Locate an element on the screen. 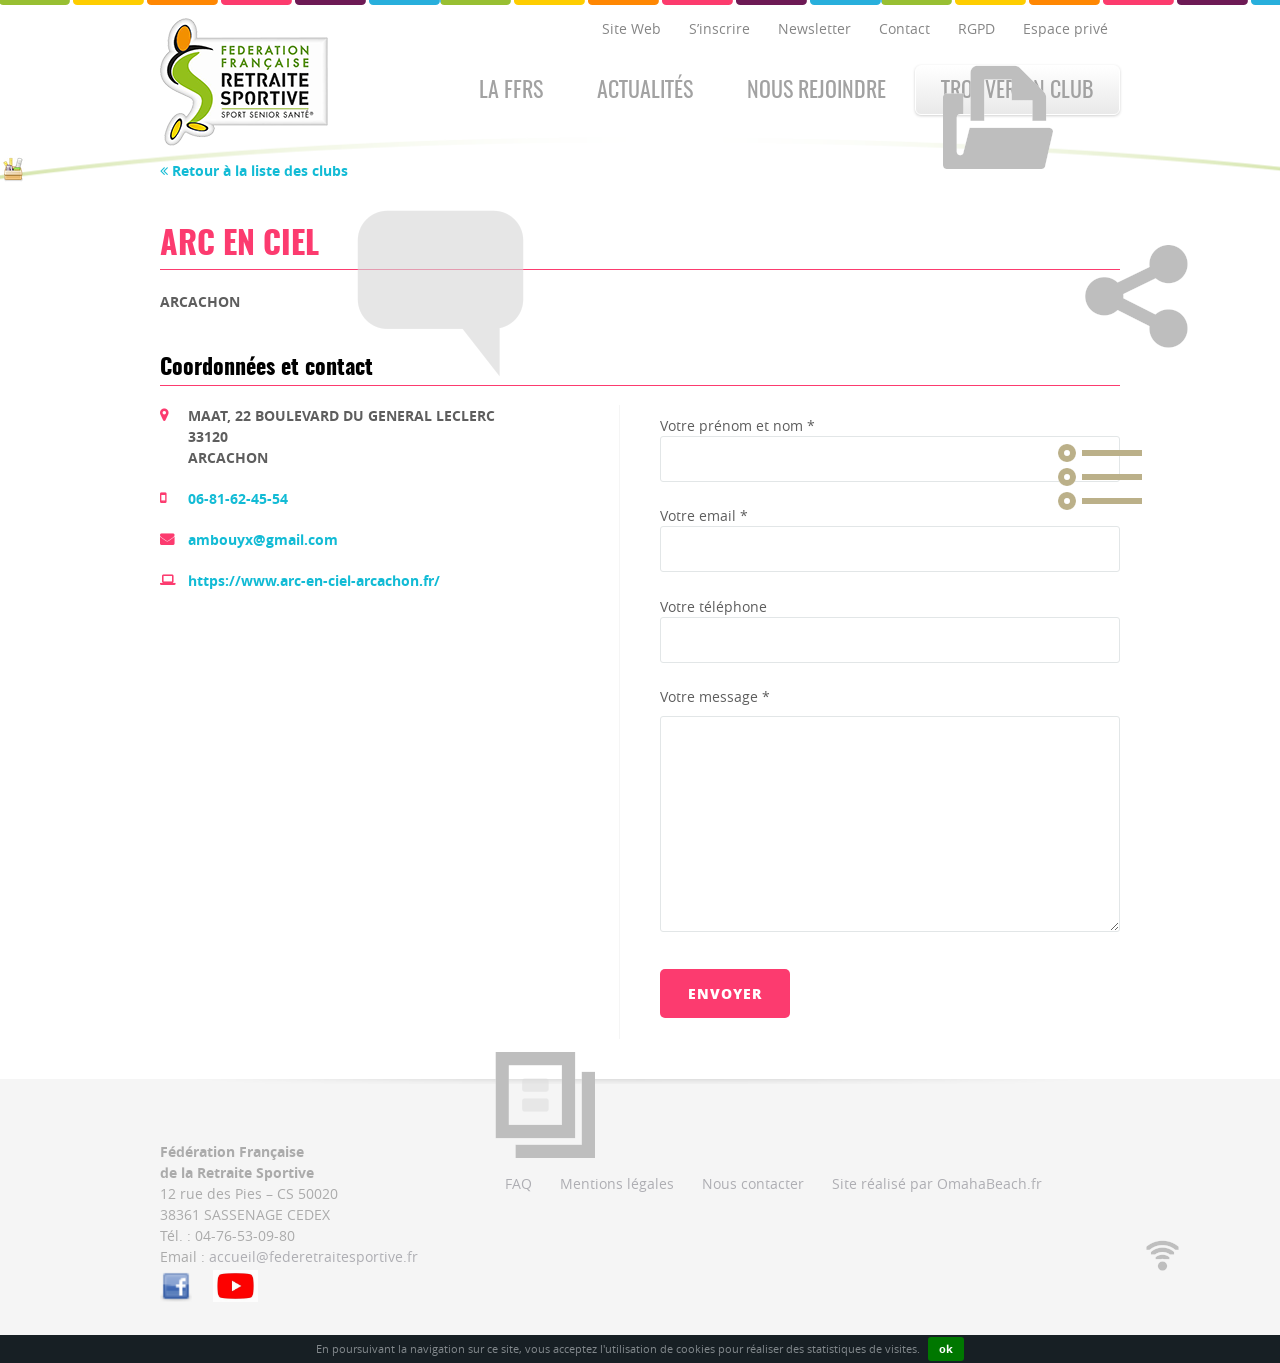 Image resolution: width=1280 pixels, height=1363 pixels. open a document from files is located at coordinates (998, 114).